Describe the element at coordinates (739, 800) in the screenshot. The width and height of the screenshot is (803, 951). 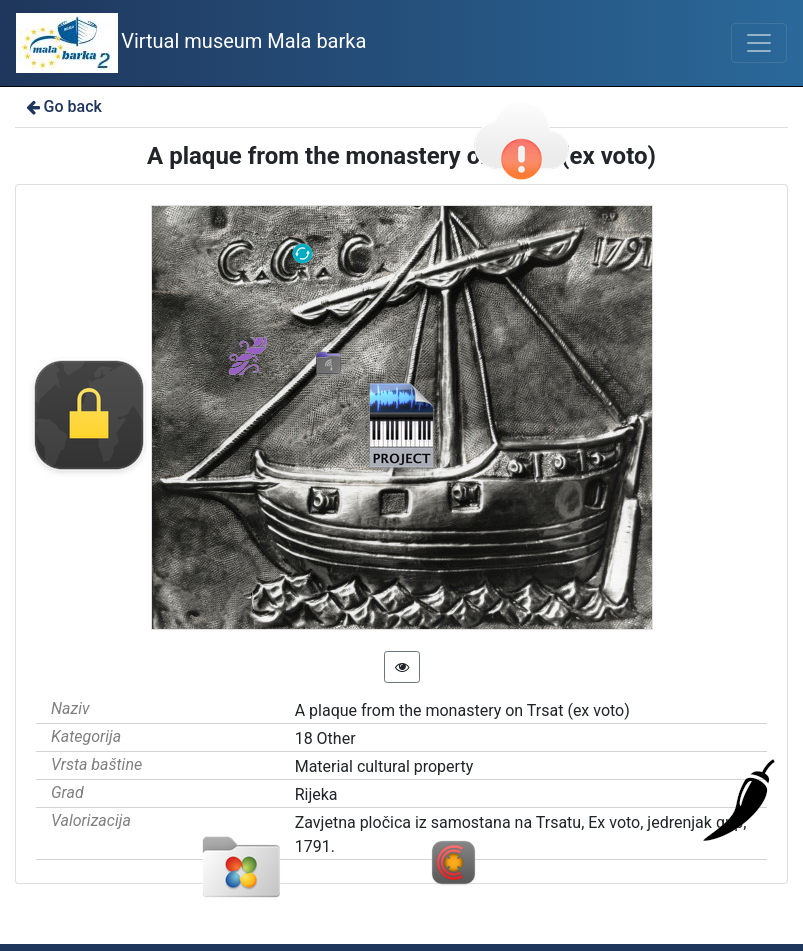
I see `indicates spicy or hot content/food item` at that location.